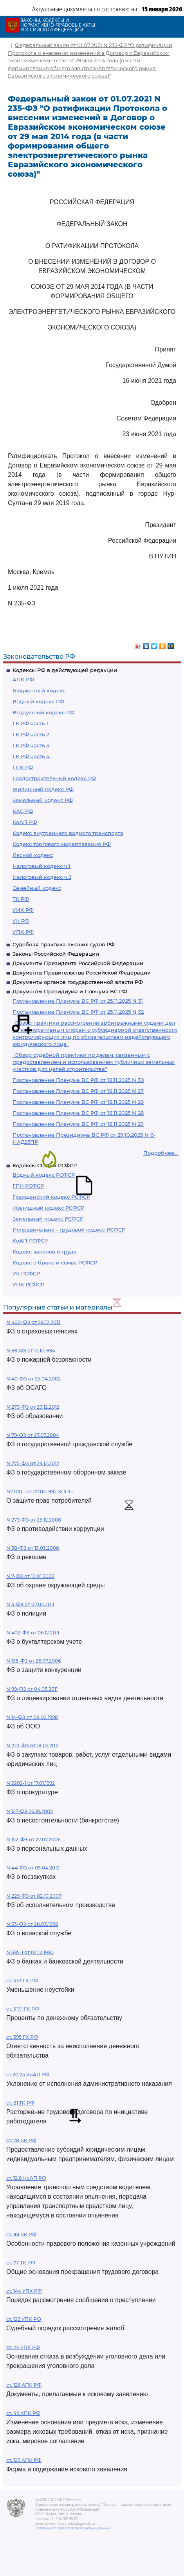 The height and width of the screenshot is (2576, 184). I want to click on set text direction to left-to-right, so click(74, 2116).